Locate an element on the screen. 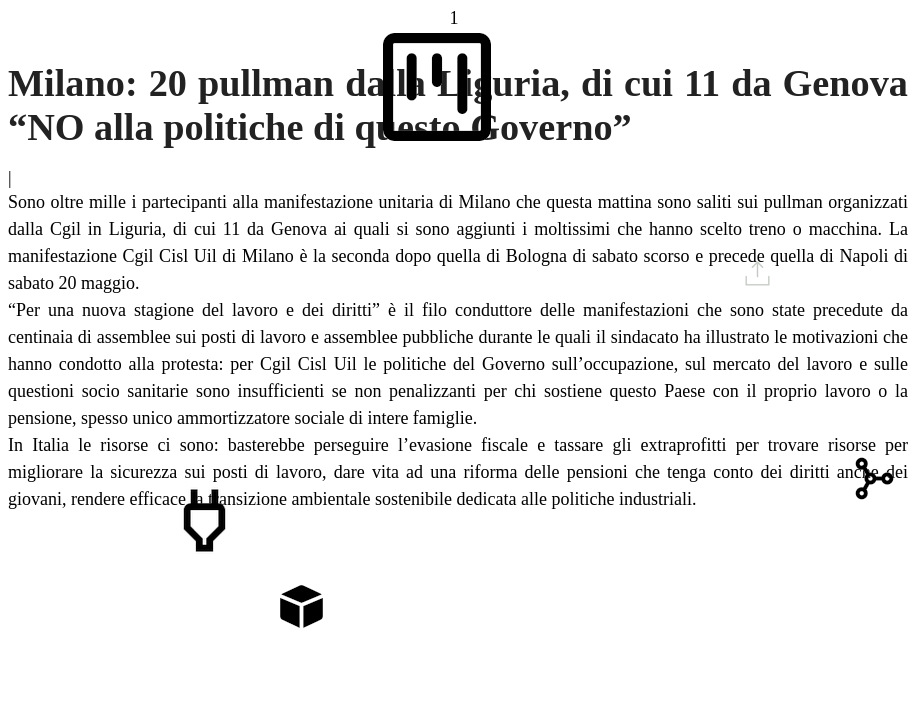 Image resolution: width=908 pixels, height=720 pixels. view 3D model or object is located at coordinates (301, 606).